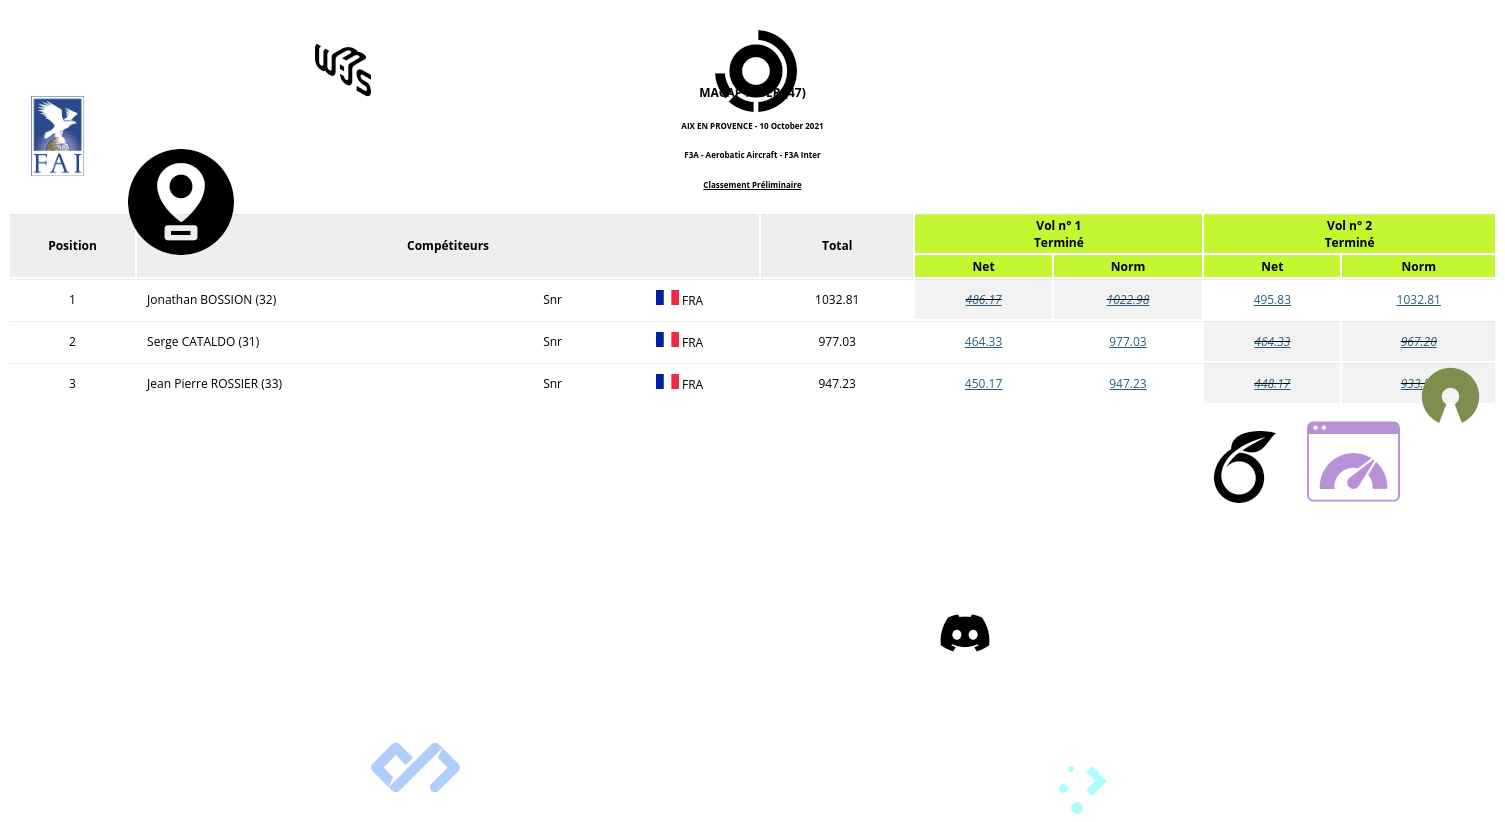  I want to click on KDE Plasma desktop environment logo, so click(1083, 790).